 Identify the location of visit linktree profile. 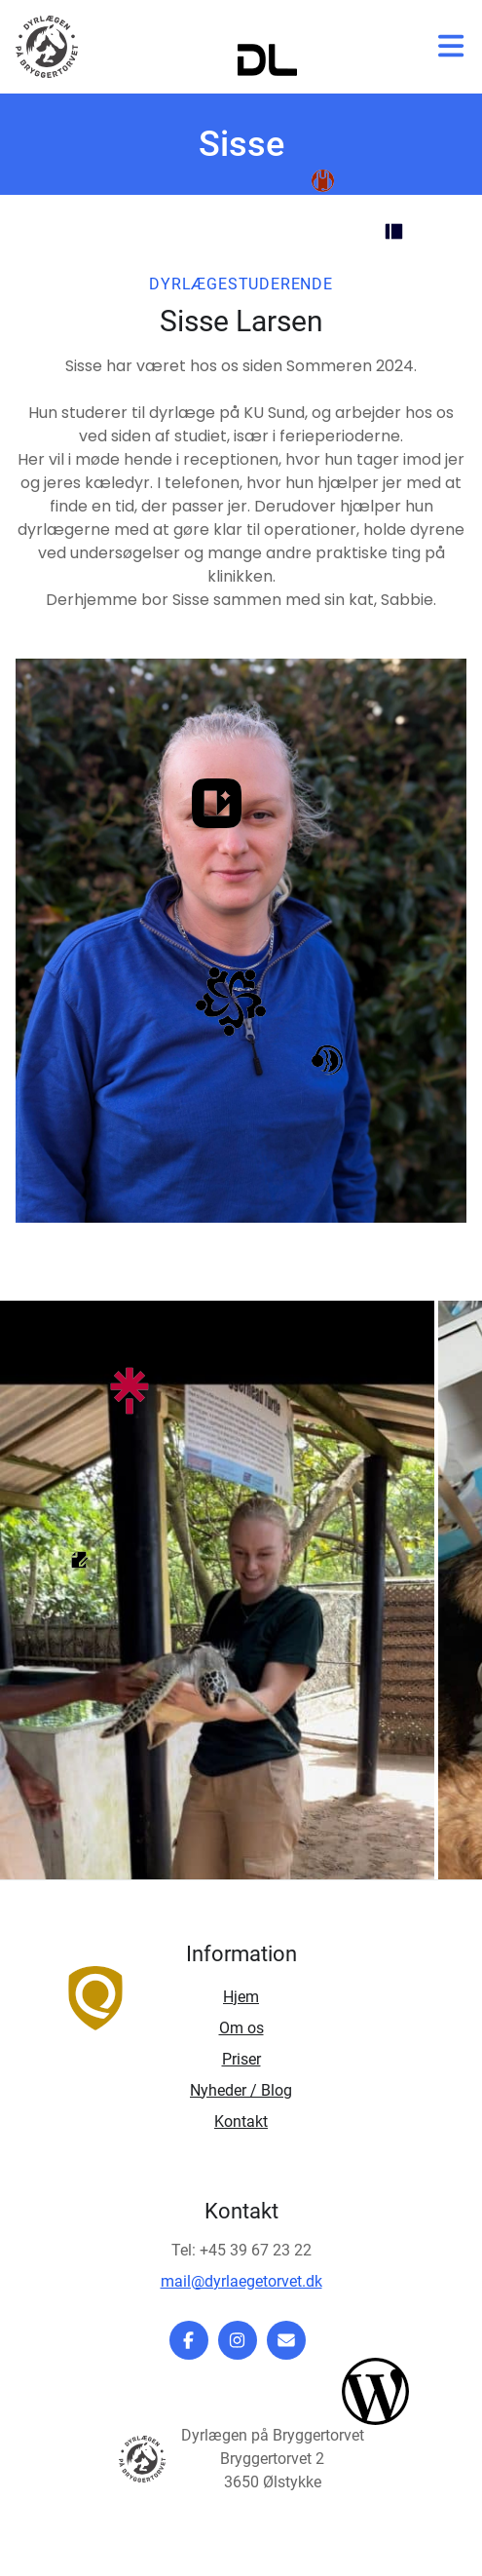
(128, 1390).